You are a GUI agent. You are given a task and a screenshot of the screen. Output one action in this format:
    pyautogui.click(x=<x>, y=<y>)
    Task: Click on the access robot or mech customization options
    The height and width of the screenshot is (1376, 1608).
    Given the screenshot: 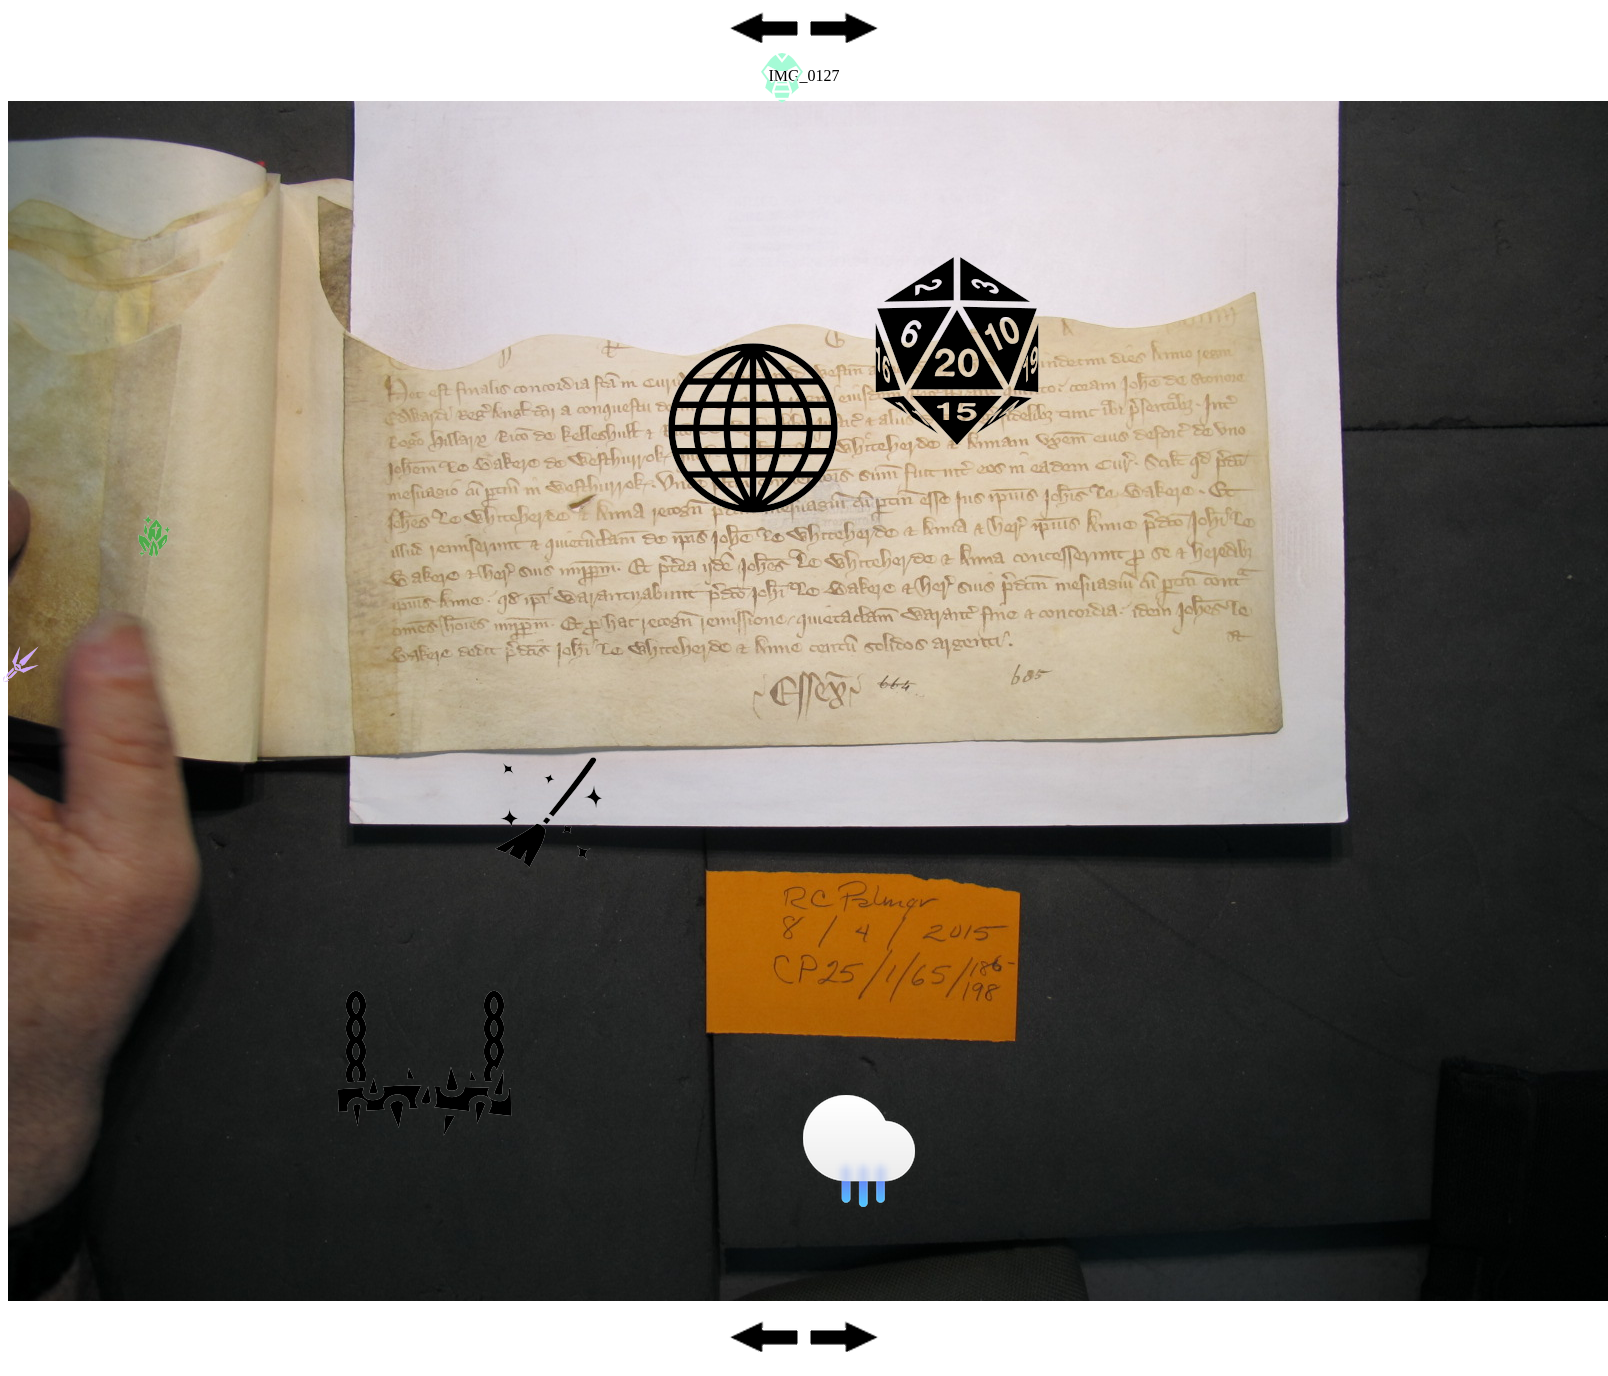 What is the action you would take?
    pyautogui.click(x=782, y=78)
    